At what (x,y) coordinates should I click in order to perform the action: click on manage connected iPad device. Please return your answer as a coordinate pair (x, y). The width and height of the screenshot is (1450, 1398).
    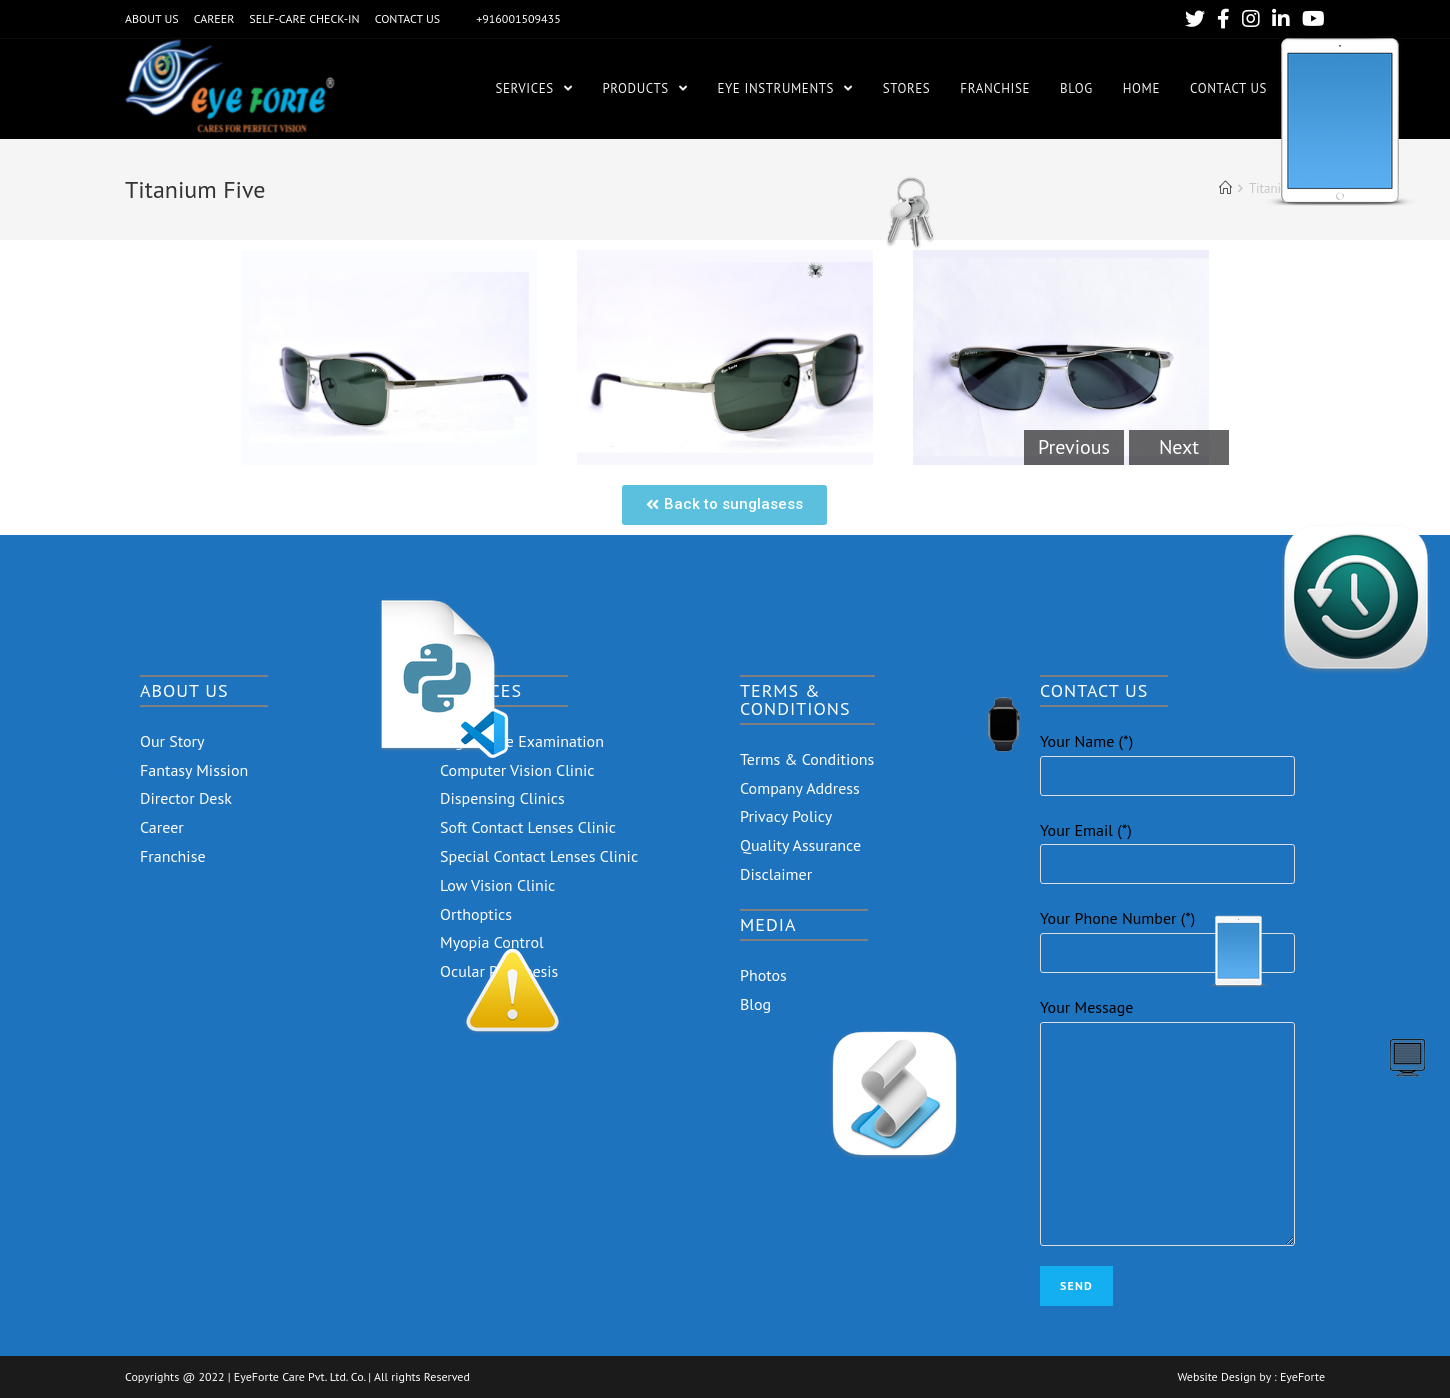
    Looking at the image, I should click on (1340, 120).